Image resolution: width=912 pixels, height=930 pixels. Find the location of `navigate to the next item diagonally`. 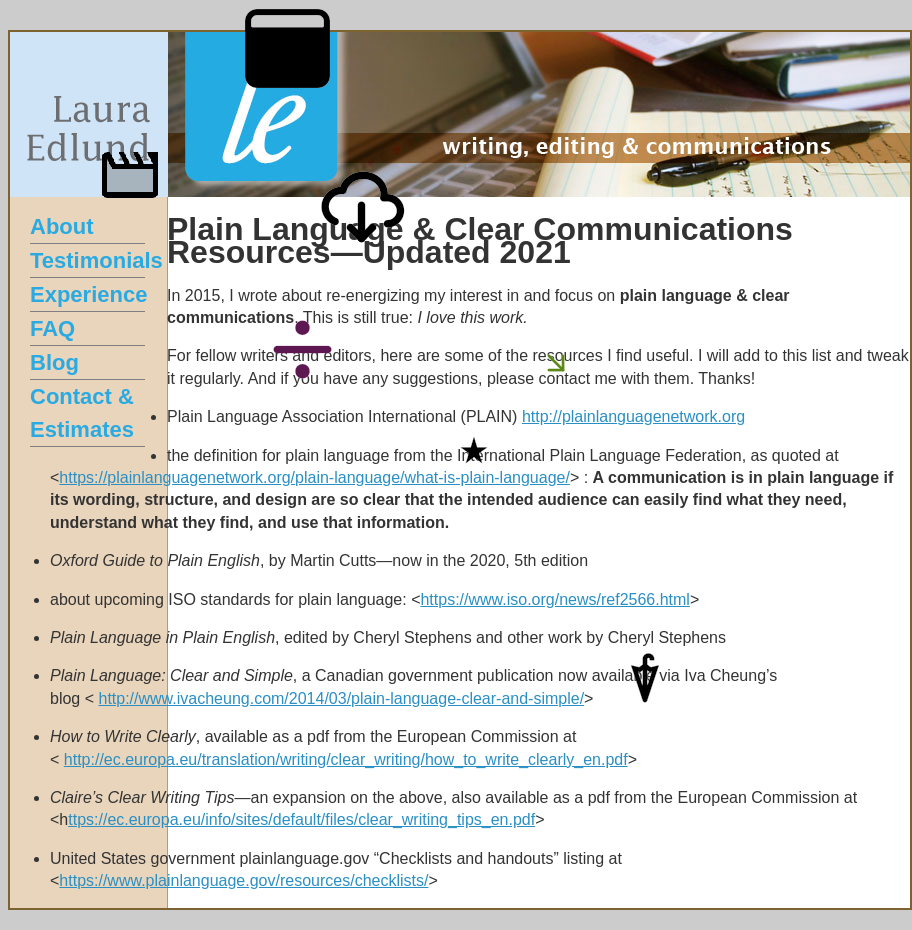

navigate to the next item diagonally is located at coordinates (556, 363).